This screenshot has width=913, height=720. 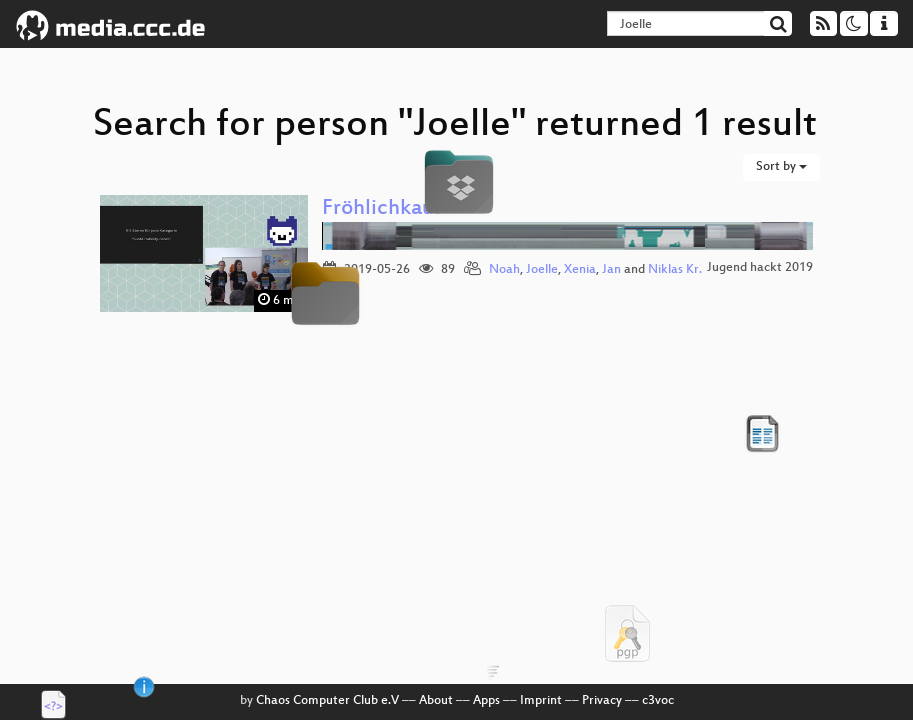 I want to click on an open folder containing files, so click(x=325, y=293).